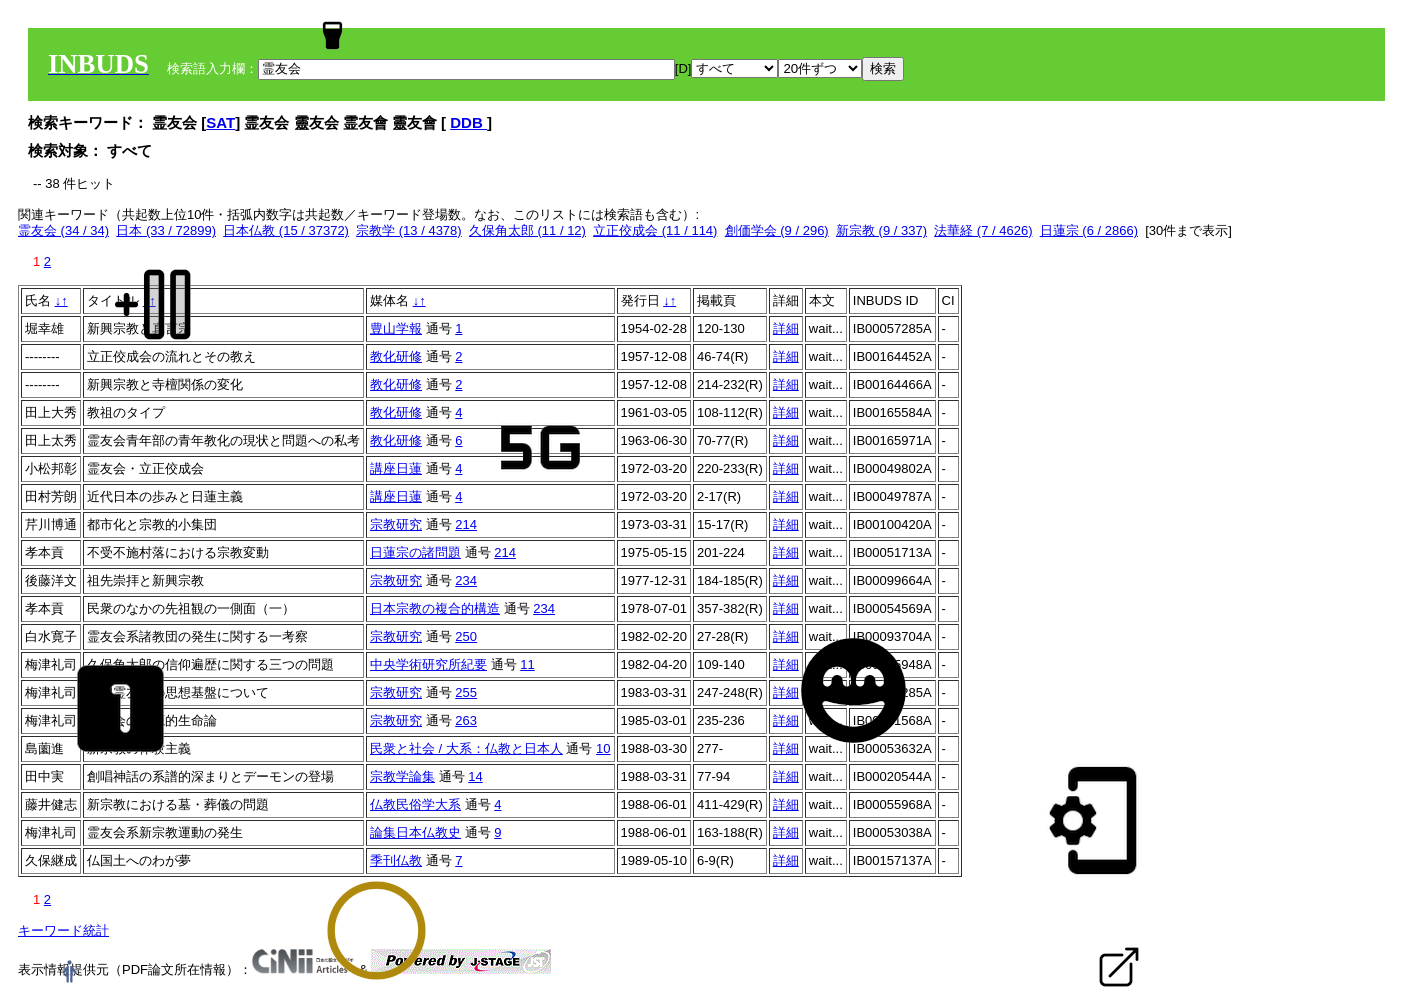  I want to click on indicates step one in a multi-step process, so click(120, 708).